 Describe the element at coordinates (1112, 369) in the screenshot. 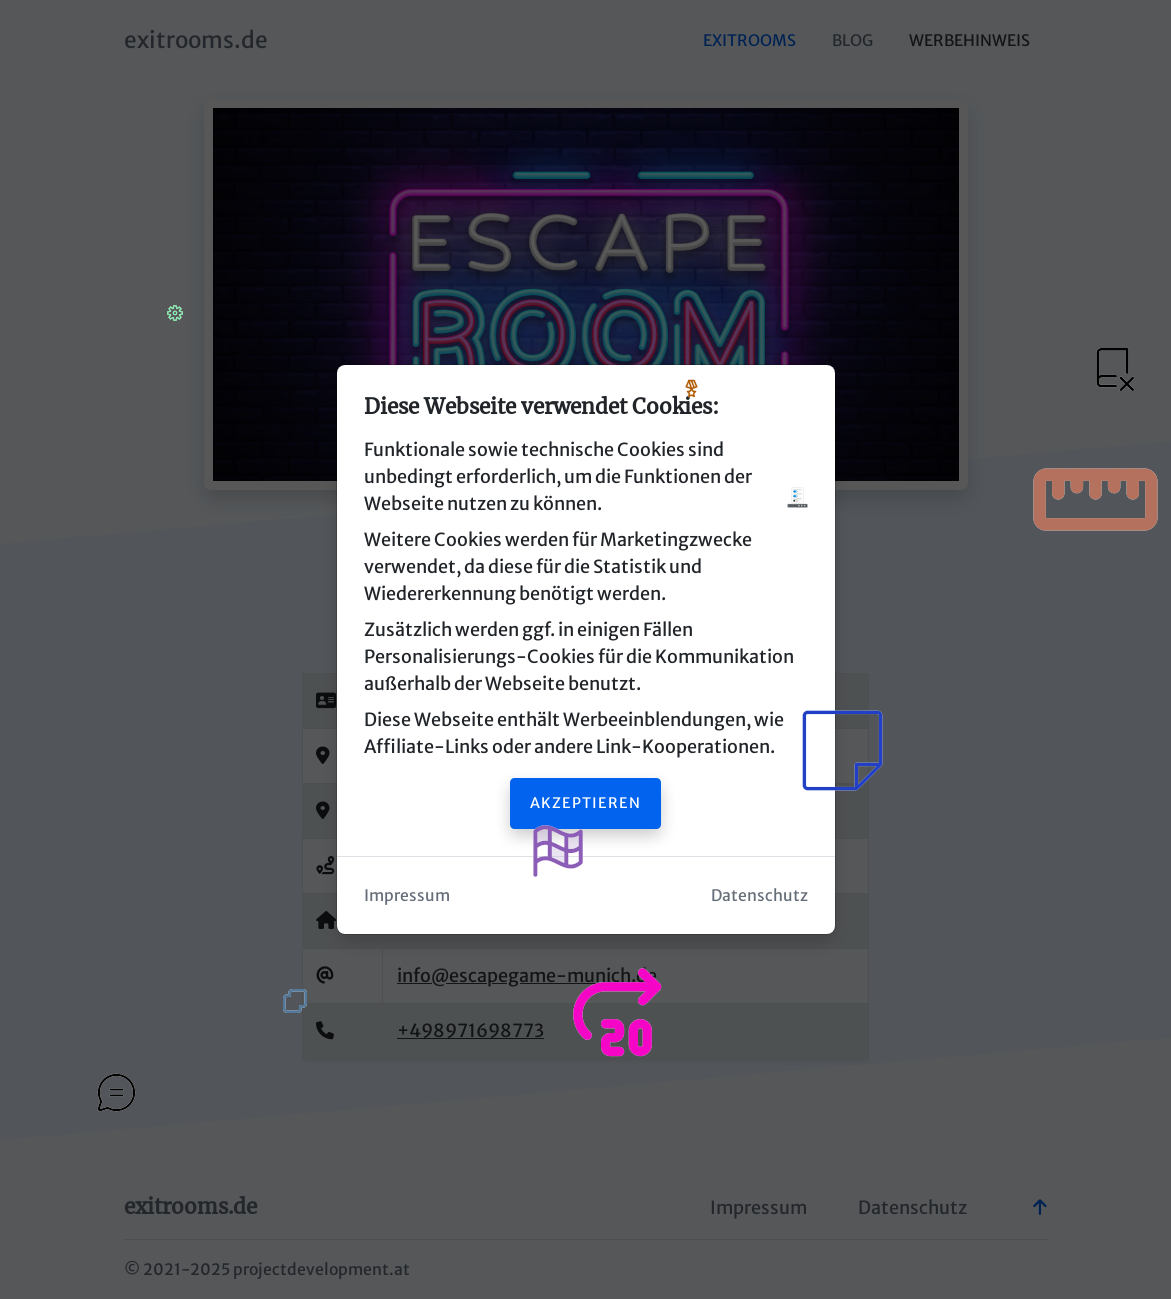

I see `delete a repository` at that location.